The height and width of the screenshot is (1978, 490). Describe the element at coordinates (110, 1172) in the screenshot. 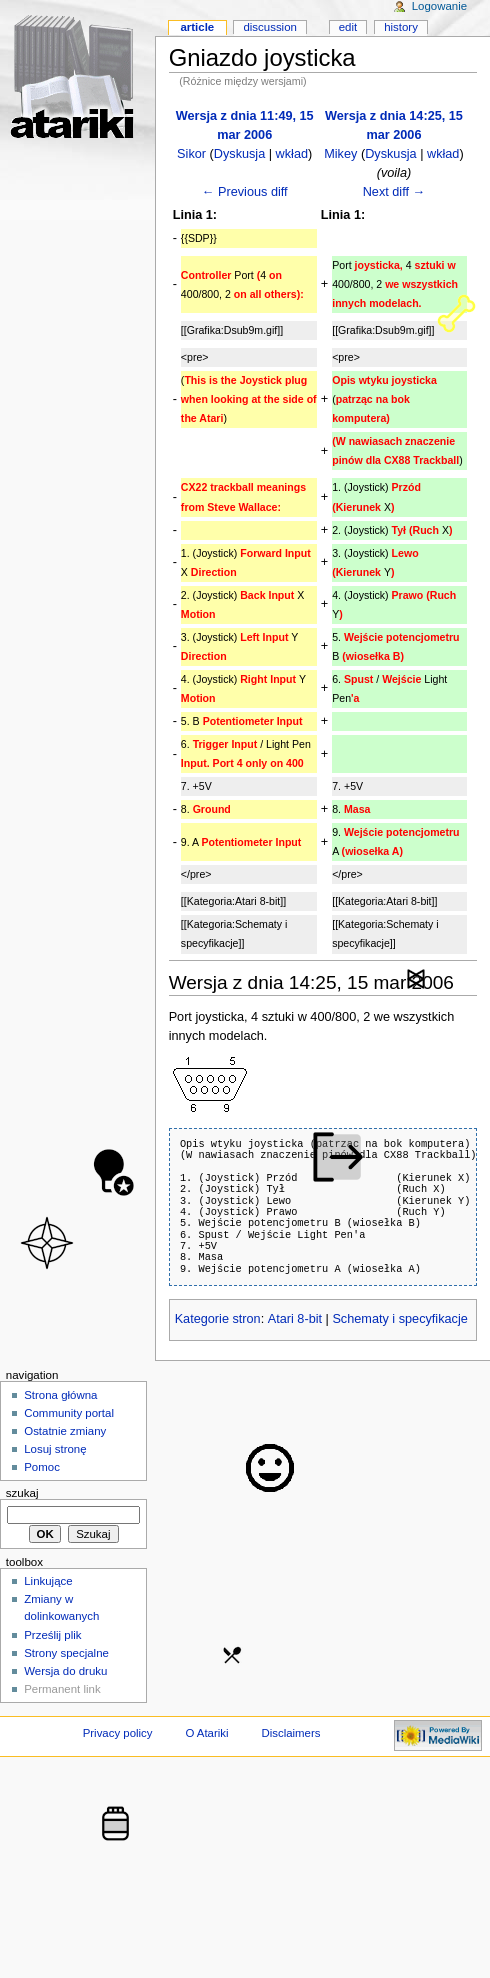

I see `apply suggested quick fix automatically` at that location.